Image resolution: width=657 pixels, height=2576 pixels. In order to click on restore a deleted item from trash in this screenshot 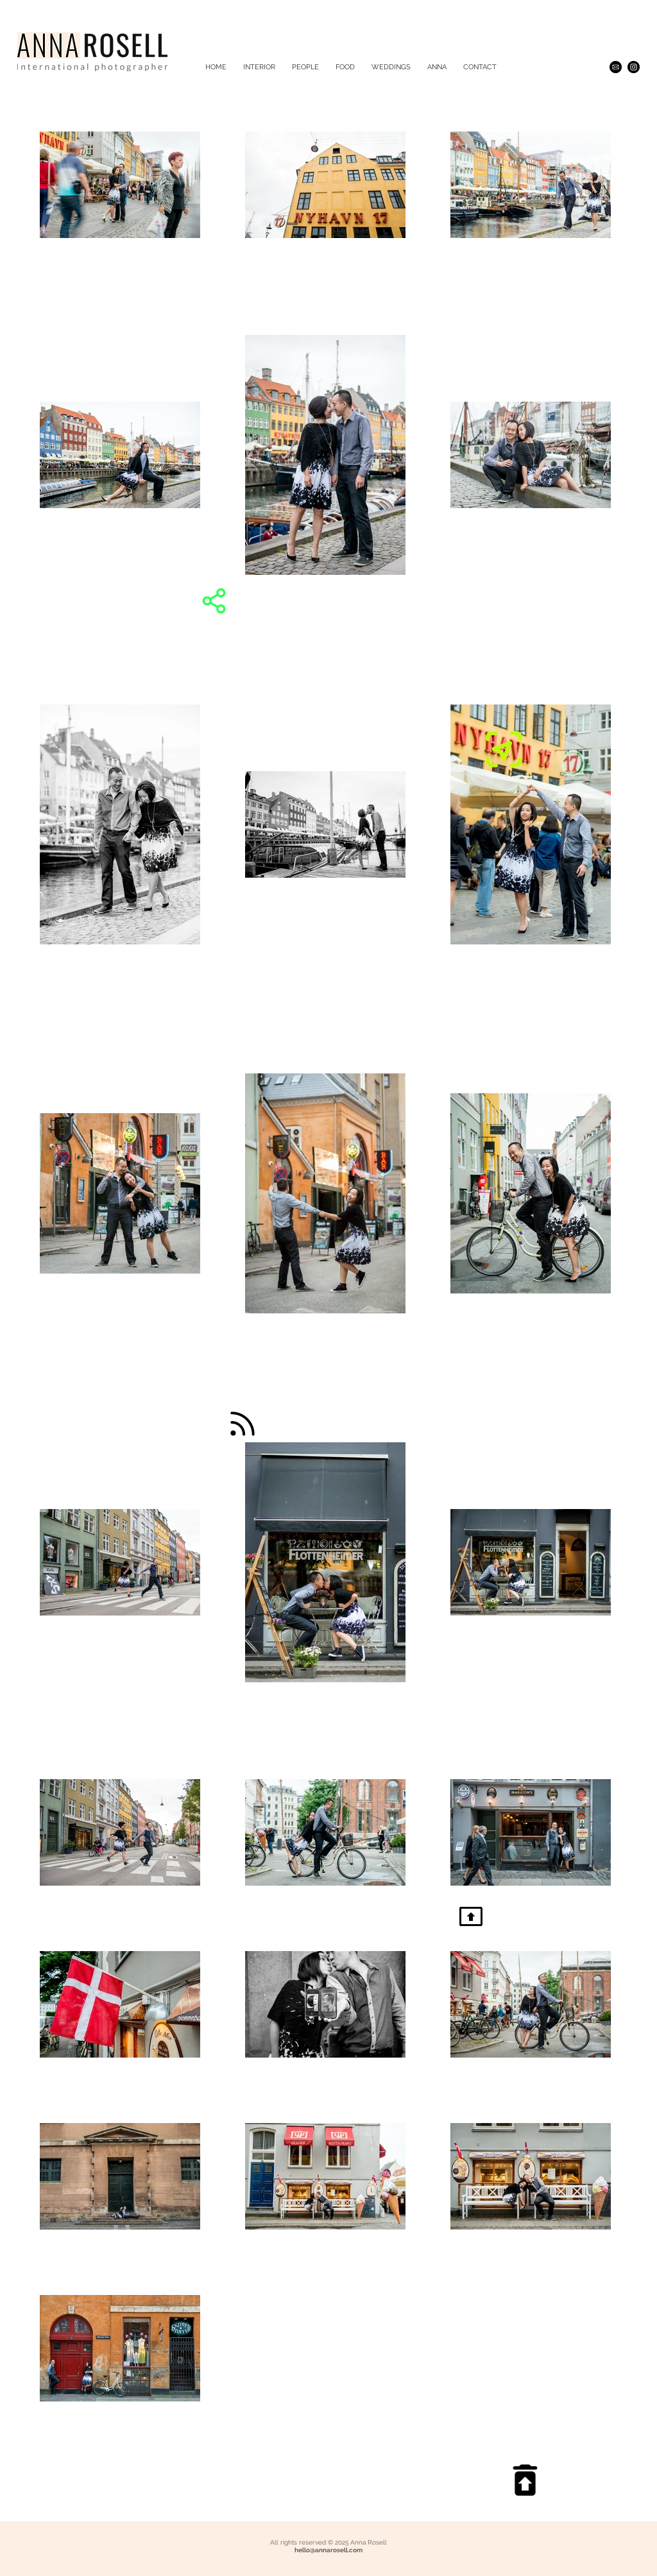, I will do `click(525, 2480)`.